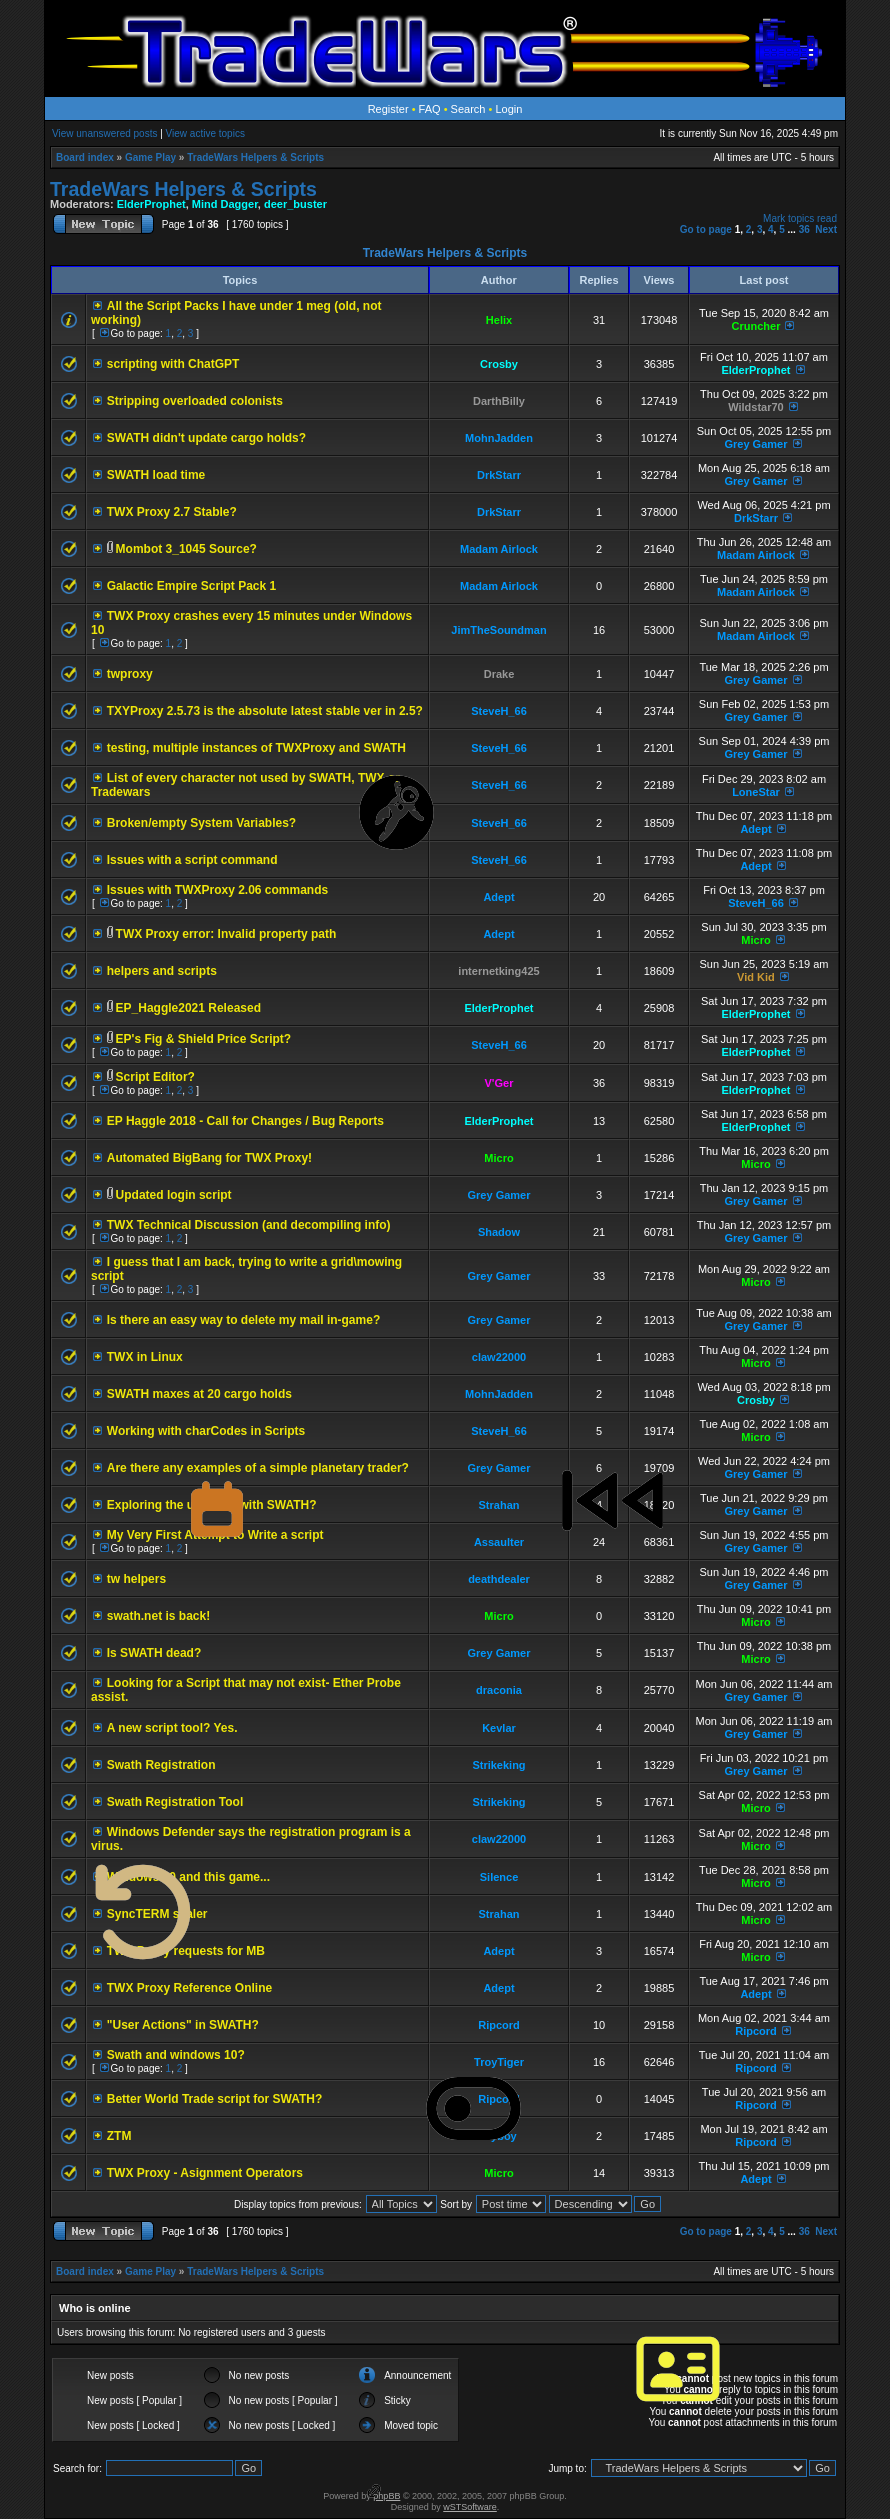 Image resolution: width=890 pixels, height=2519 pixels. What do you see at coordinates (374, 2491) in the screenshot?
I see `insert or add a hyperlink` at bounding box center [374, 2491].